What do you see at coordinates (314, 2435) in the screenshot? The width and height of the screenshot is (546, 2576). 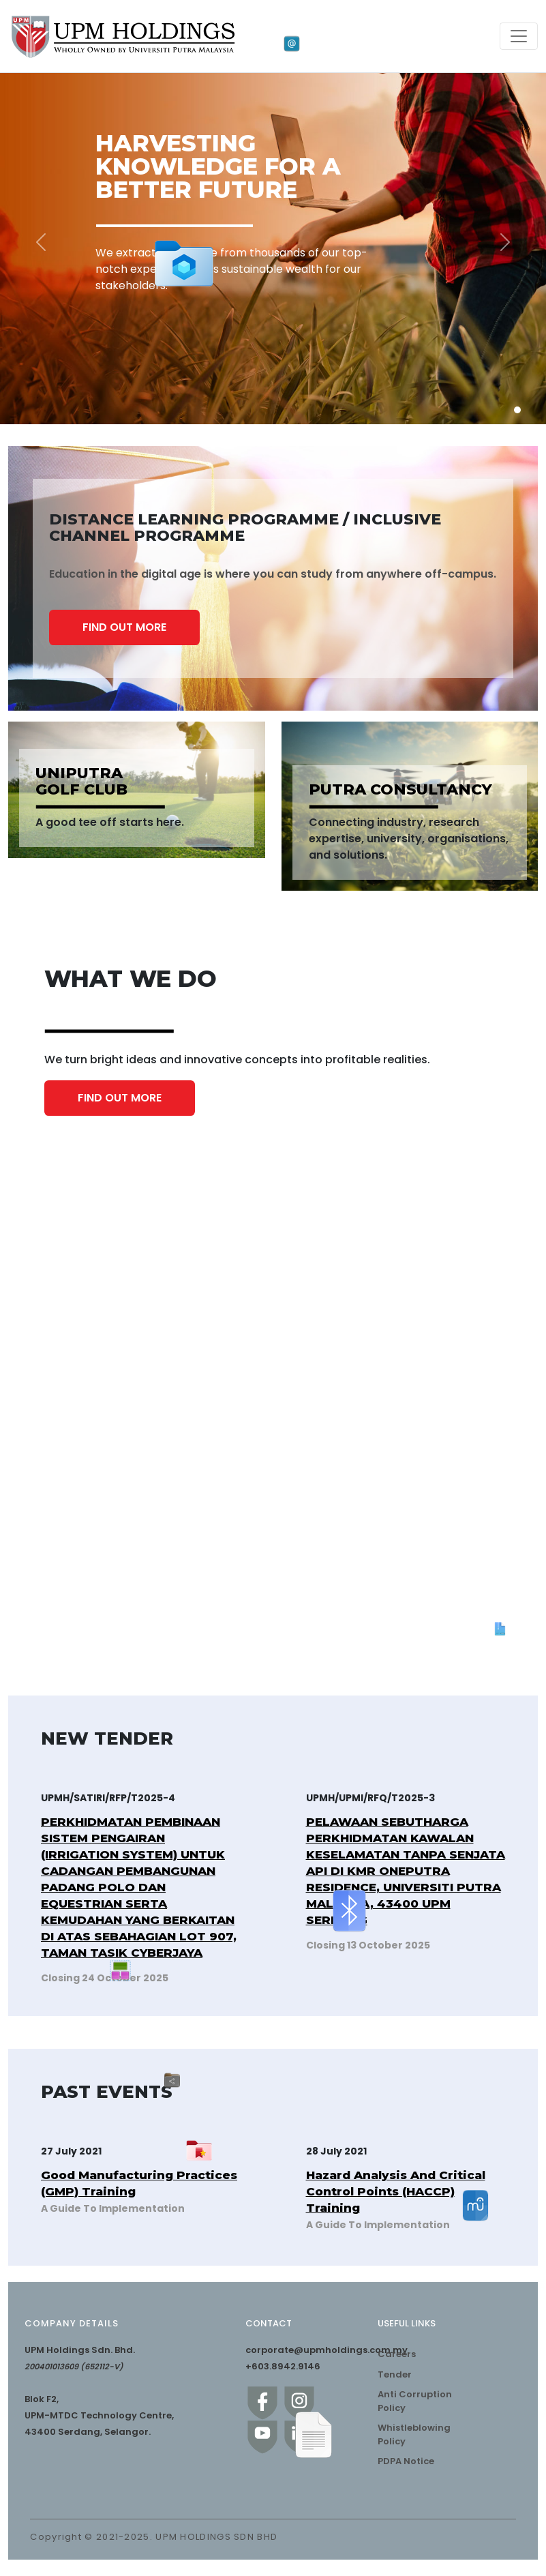 I see `open a text document` at bounding box center [314, 2435].